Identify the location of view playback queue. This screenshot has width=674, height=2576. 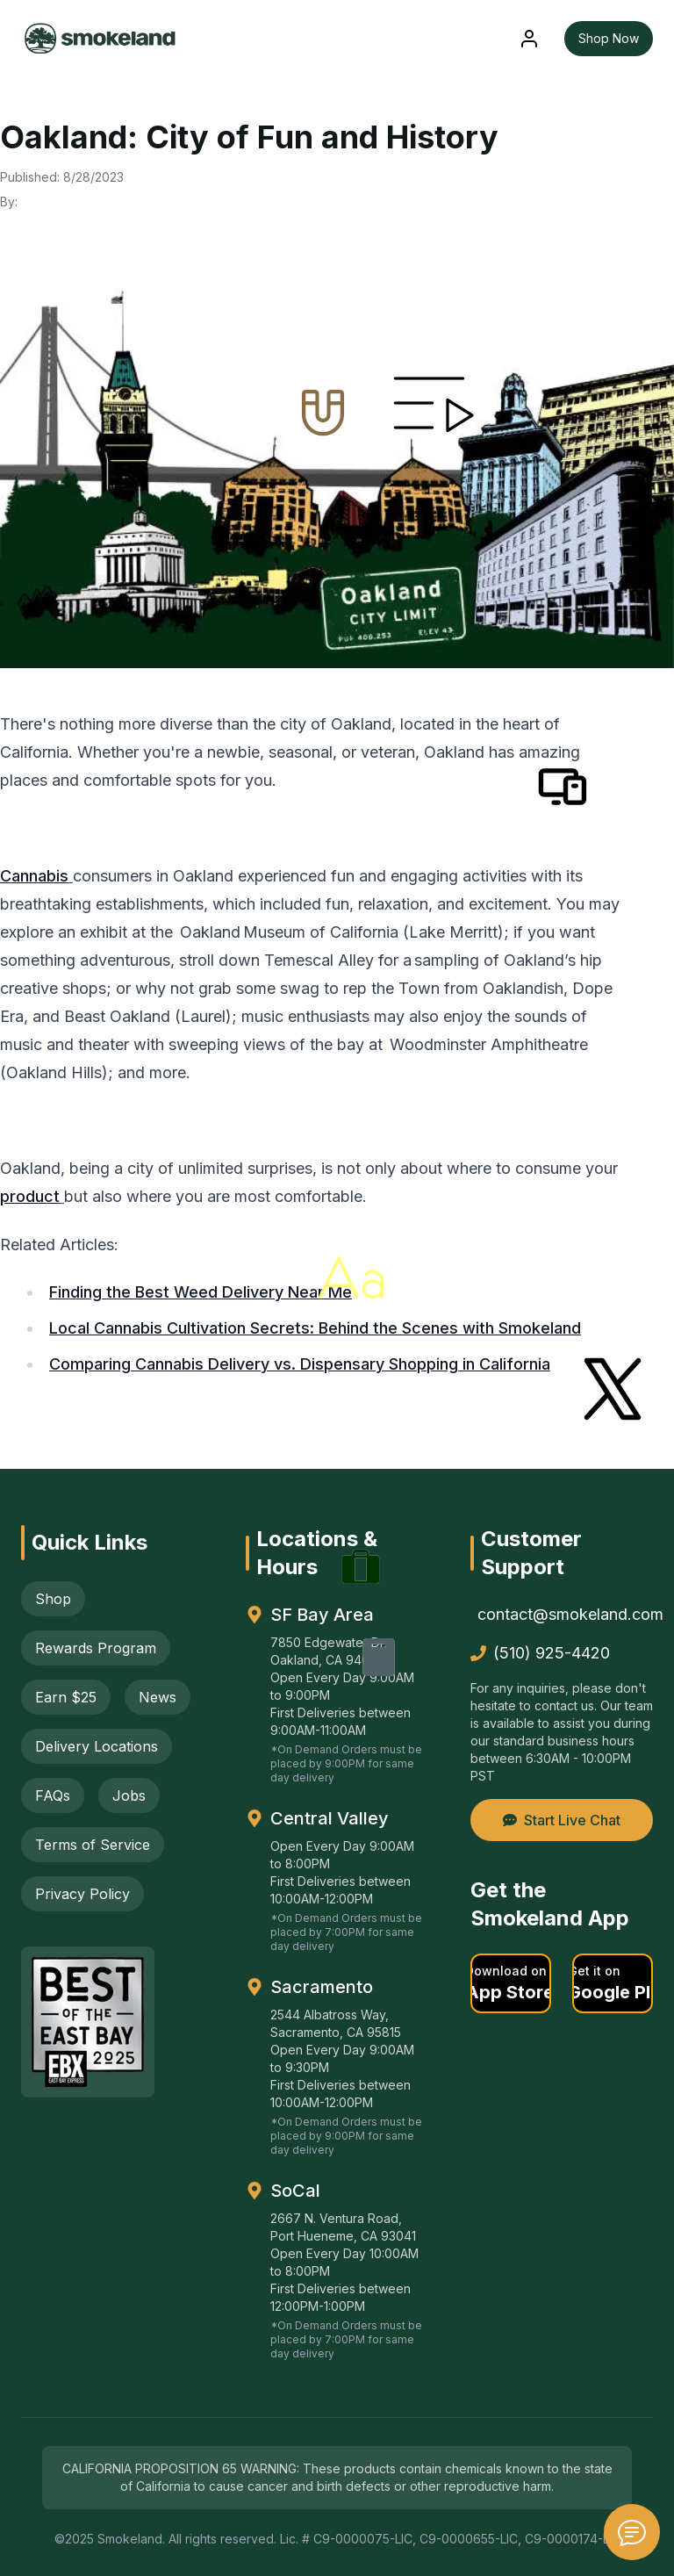
(429, 403).